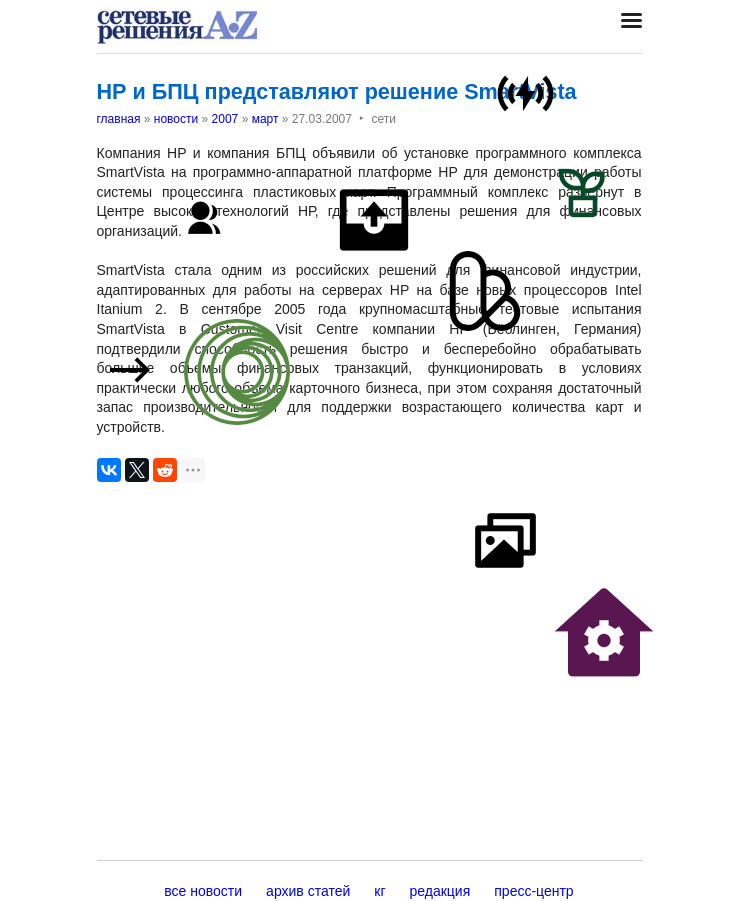 Image resolution: width=753 pixels, height=901 pixels. Describe the element at coordinates (203, 218) in the screenshot. I see `view group members` at that location.